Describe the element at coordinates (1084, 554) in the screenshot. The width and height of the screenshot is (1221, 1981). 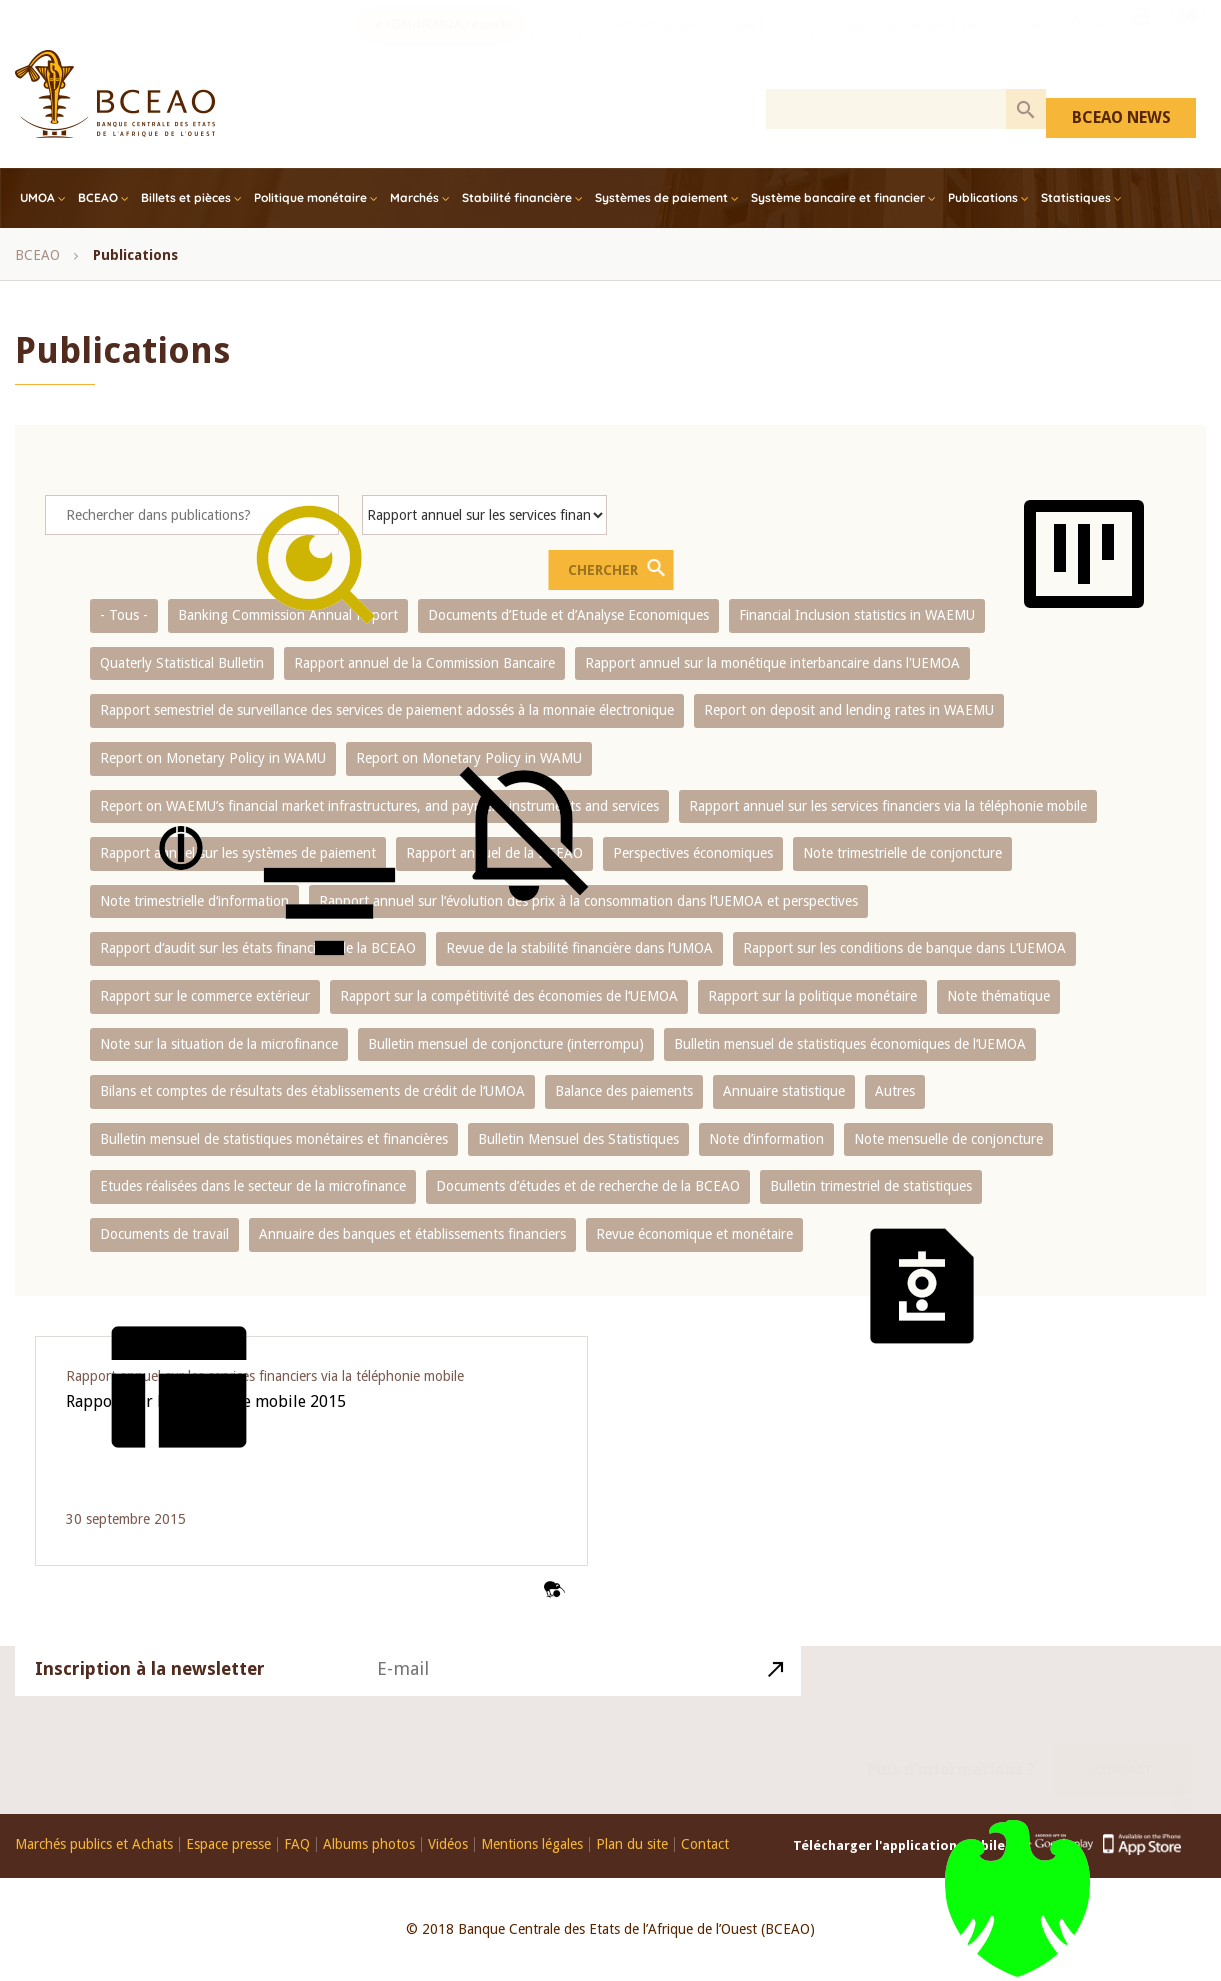
I see `switch to kanban board view` at that location.